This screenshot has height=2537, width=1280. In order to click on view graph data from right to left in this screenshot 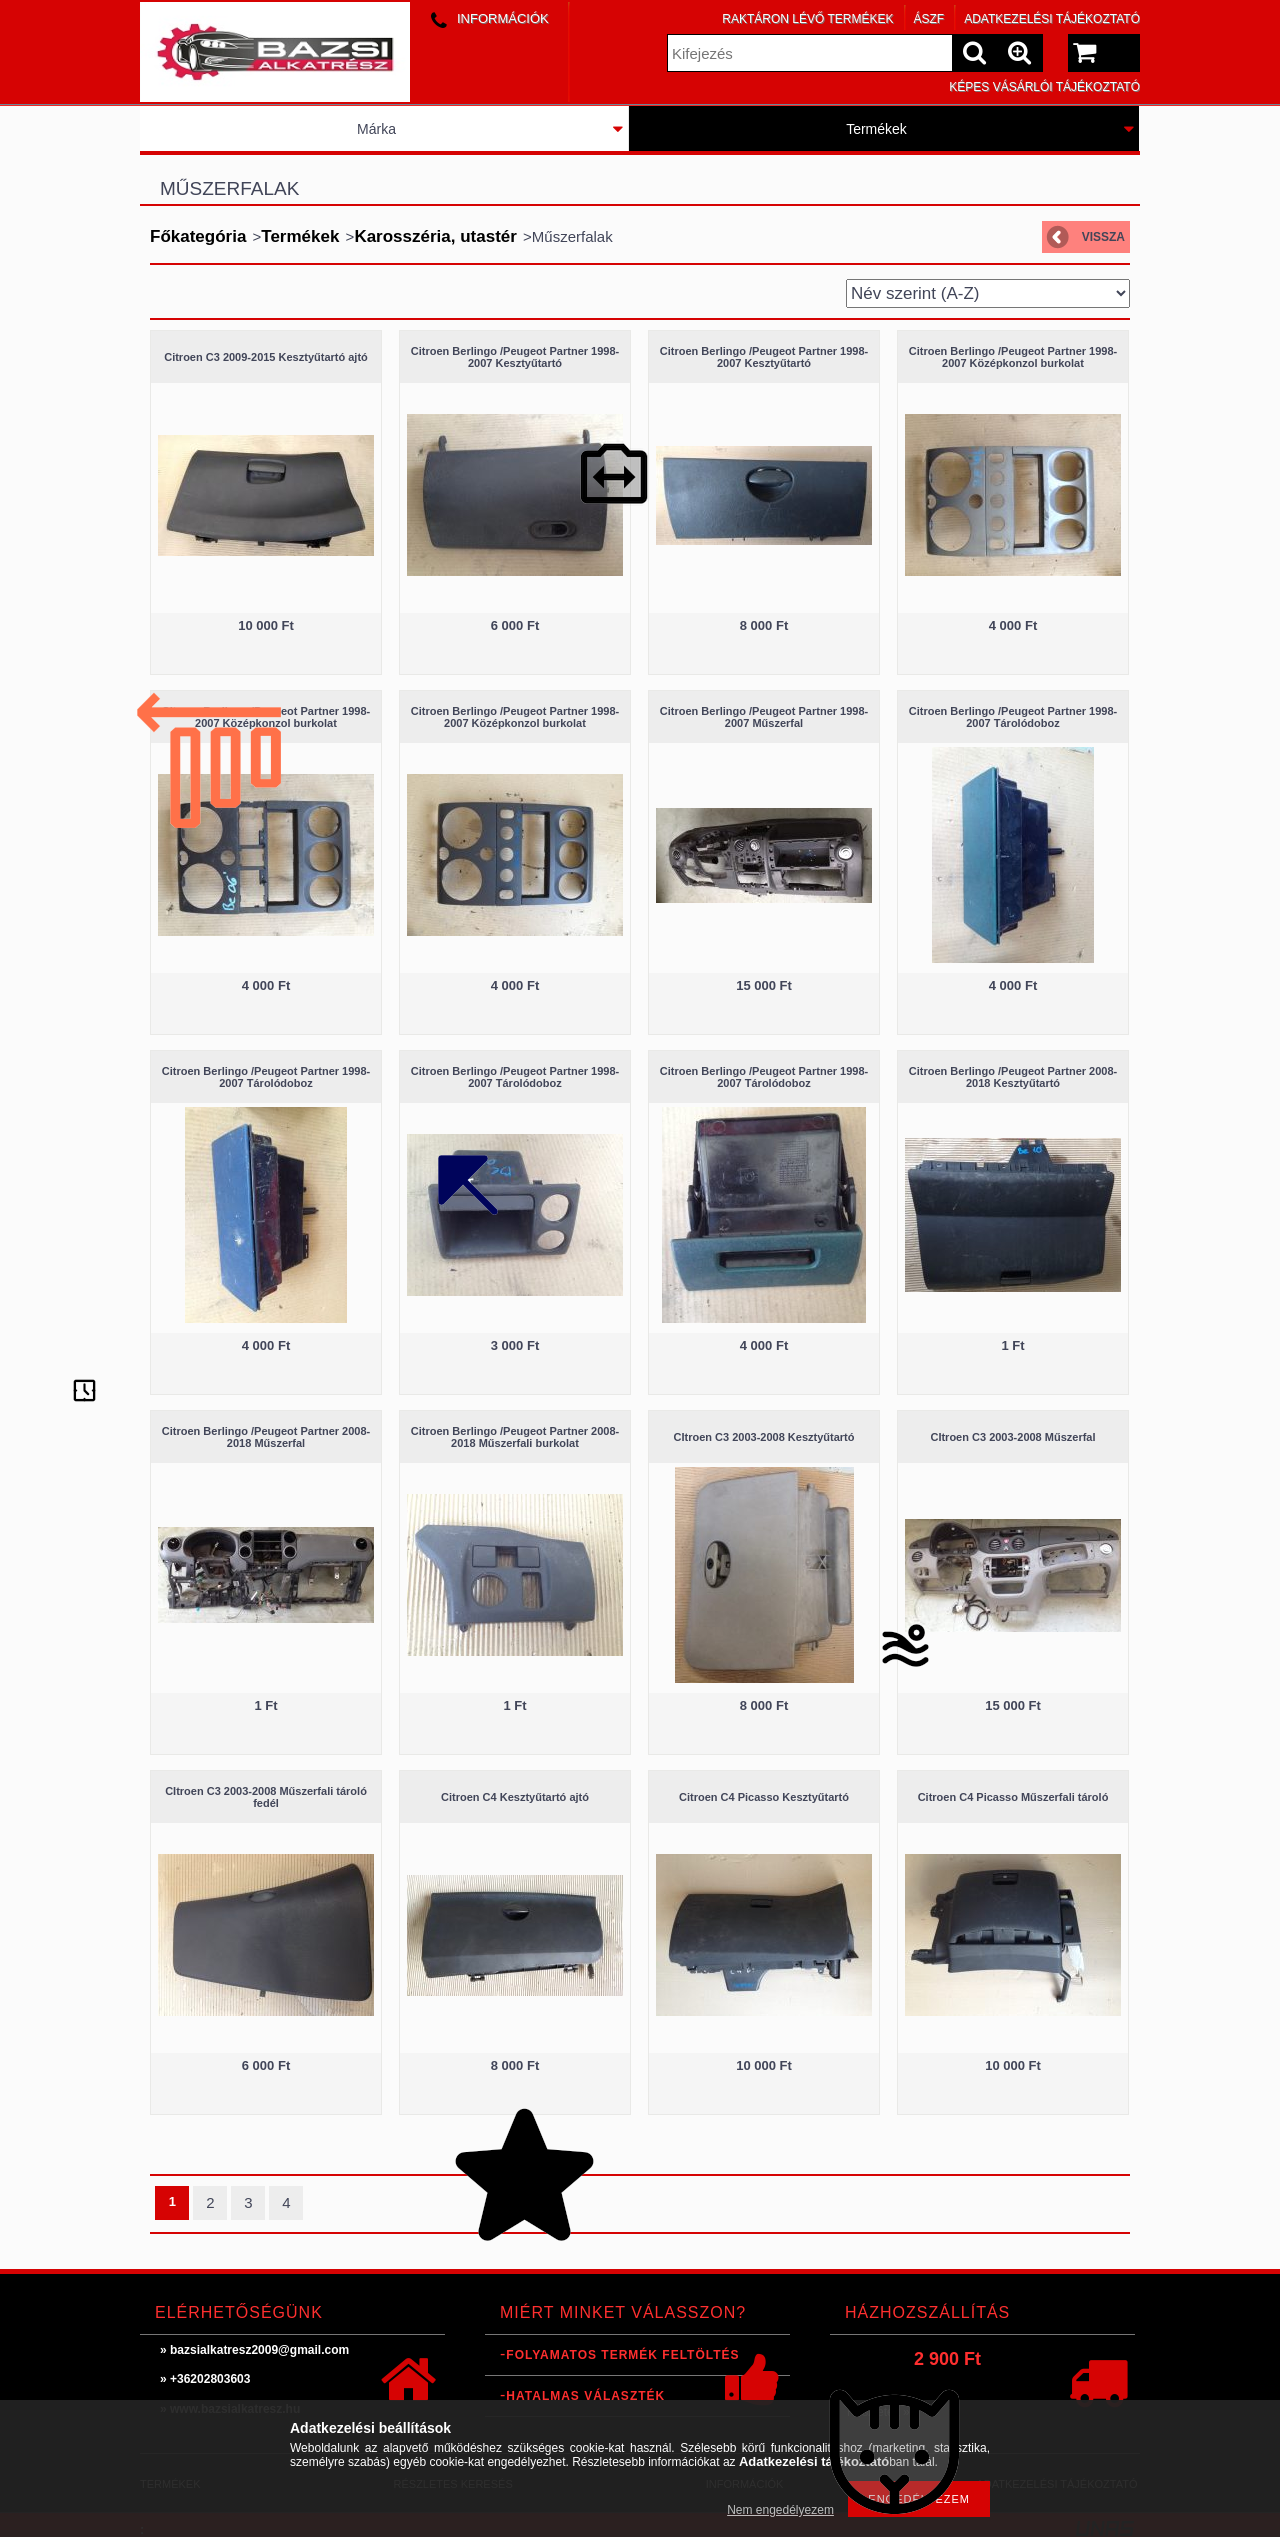, I will do `click(210, 757)`.